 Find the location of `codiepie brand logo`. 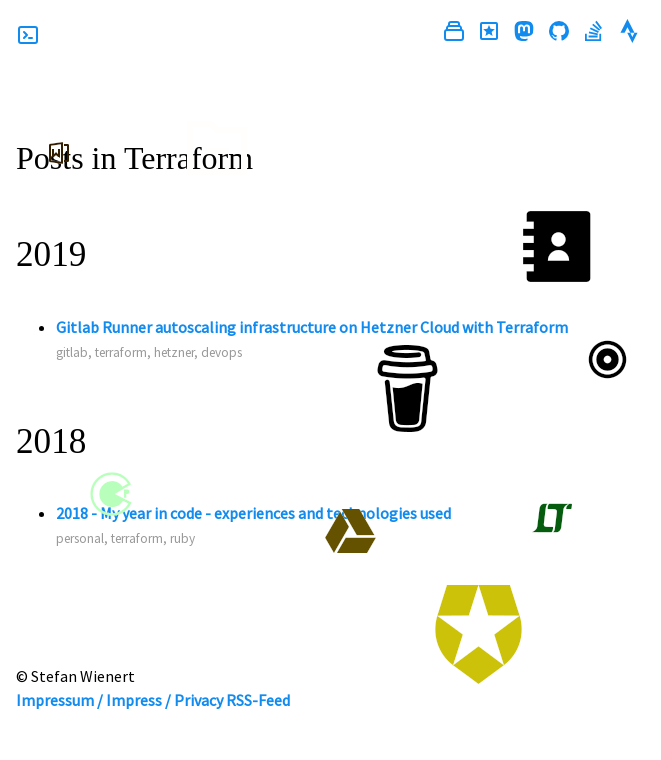

codiepie brand logo is located at coordinates (111, 494).